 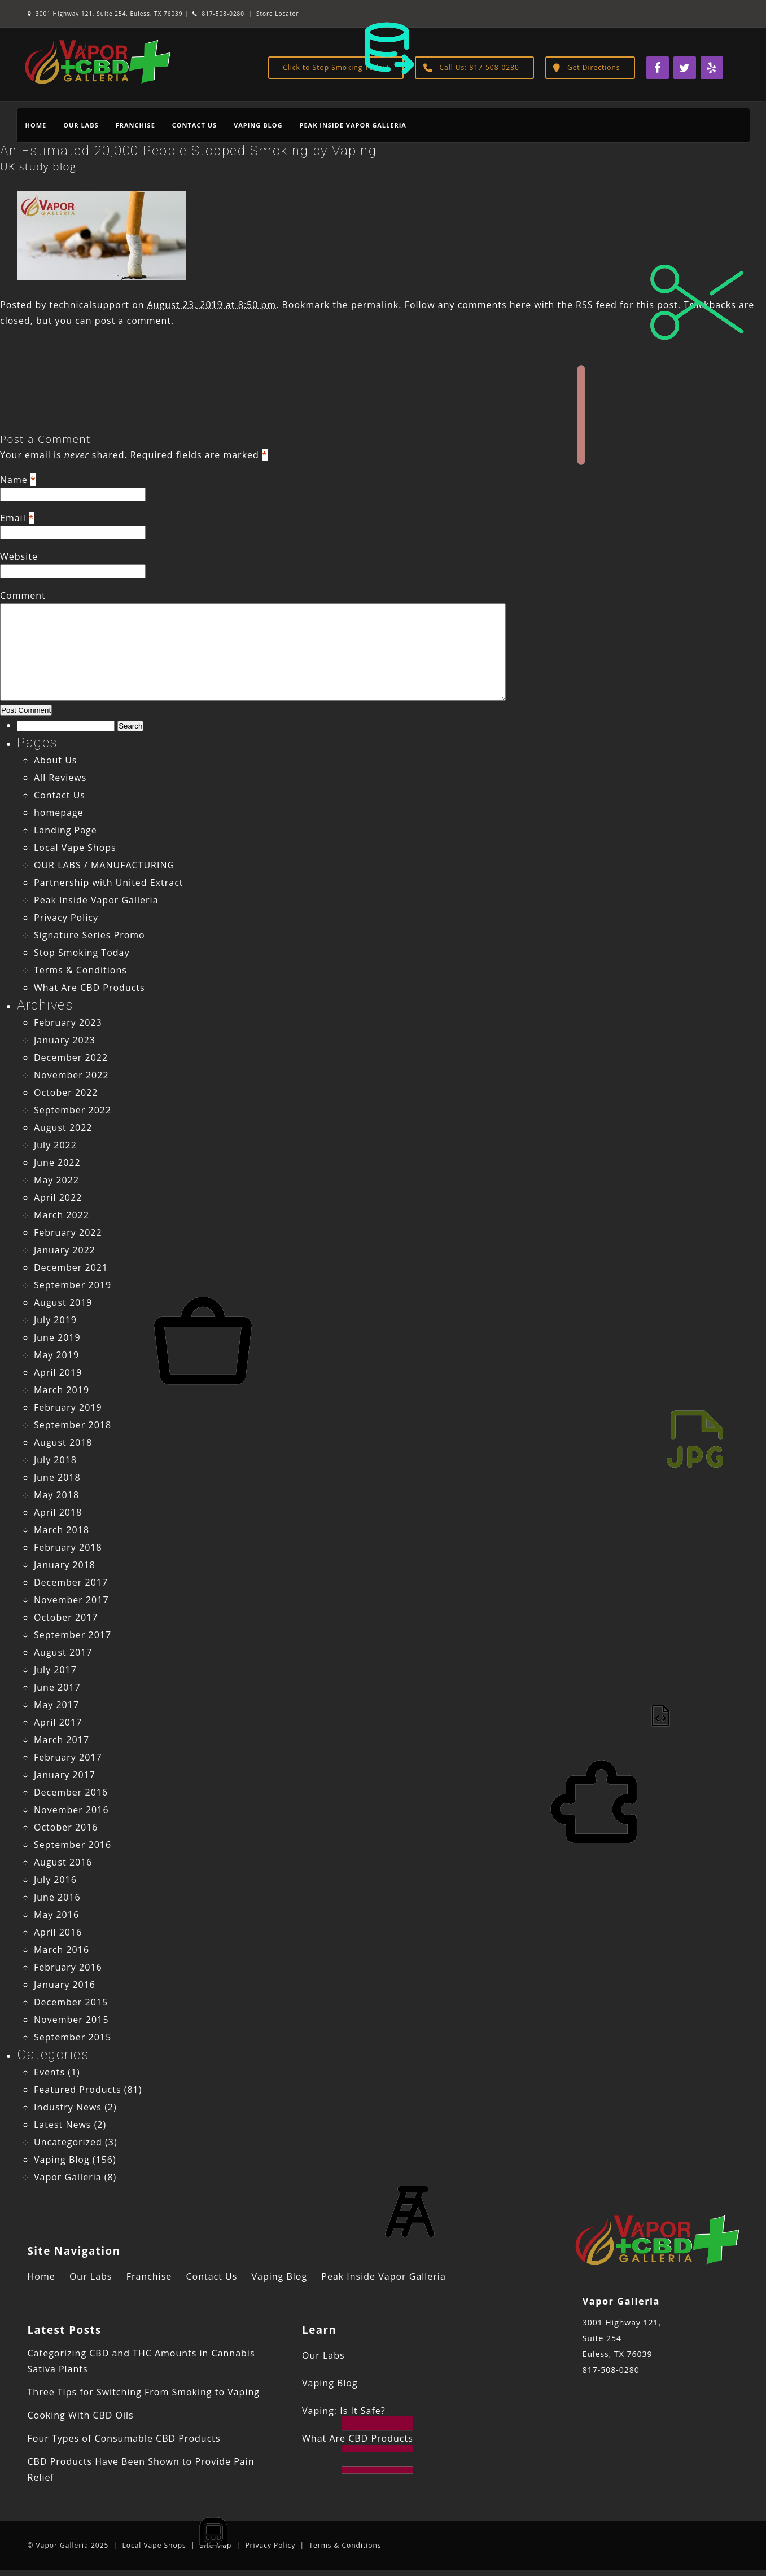 I want to click on access plugins or extensions, so click(x=598, y=1805).